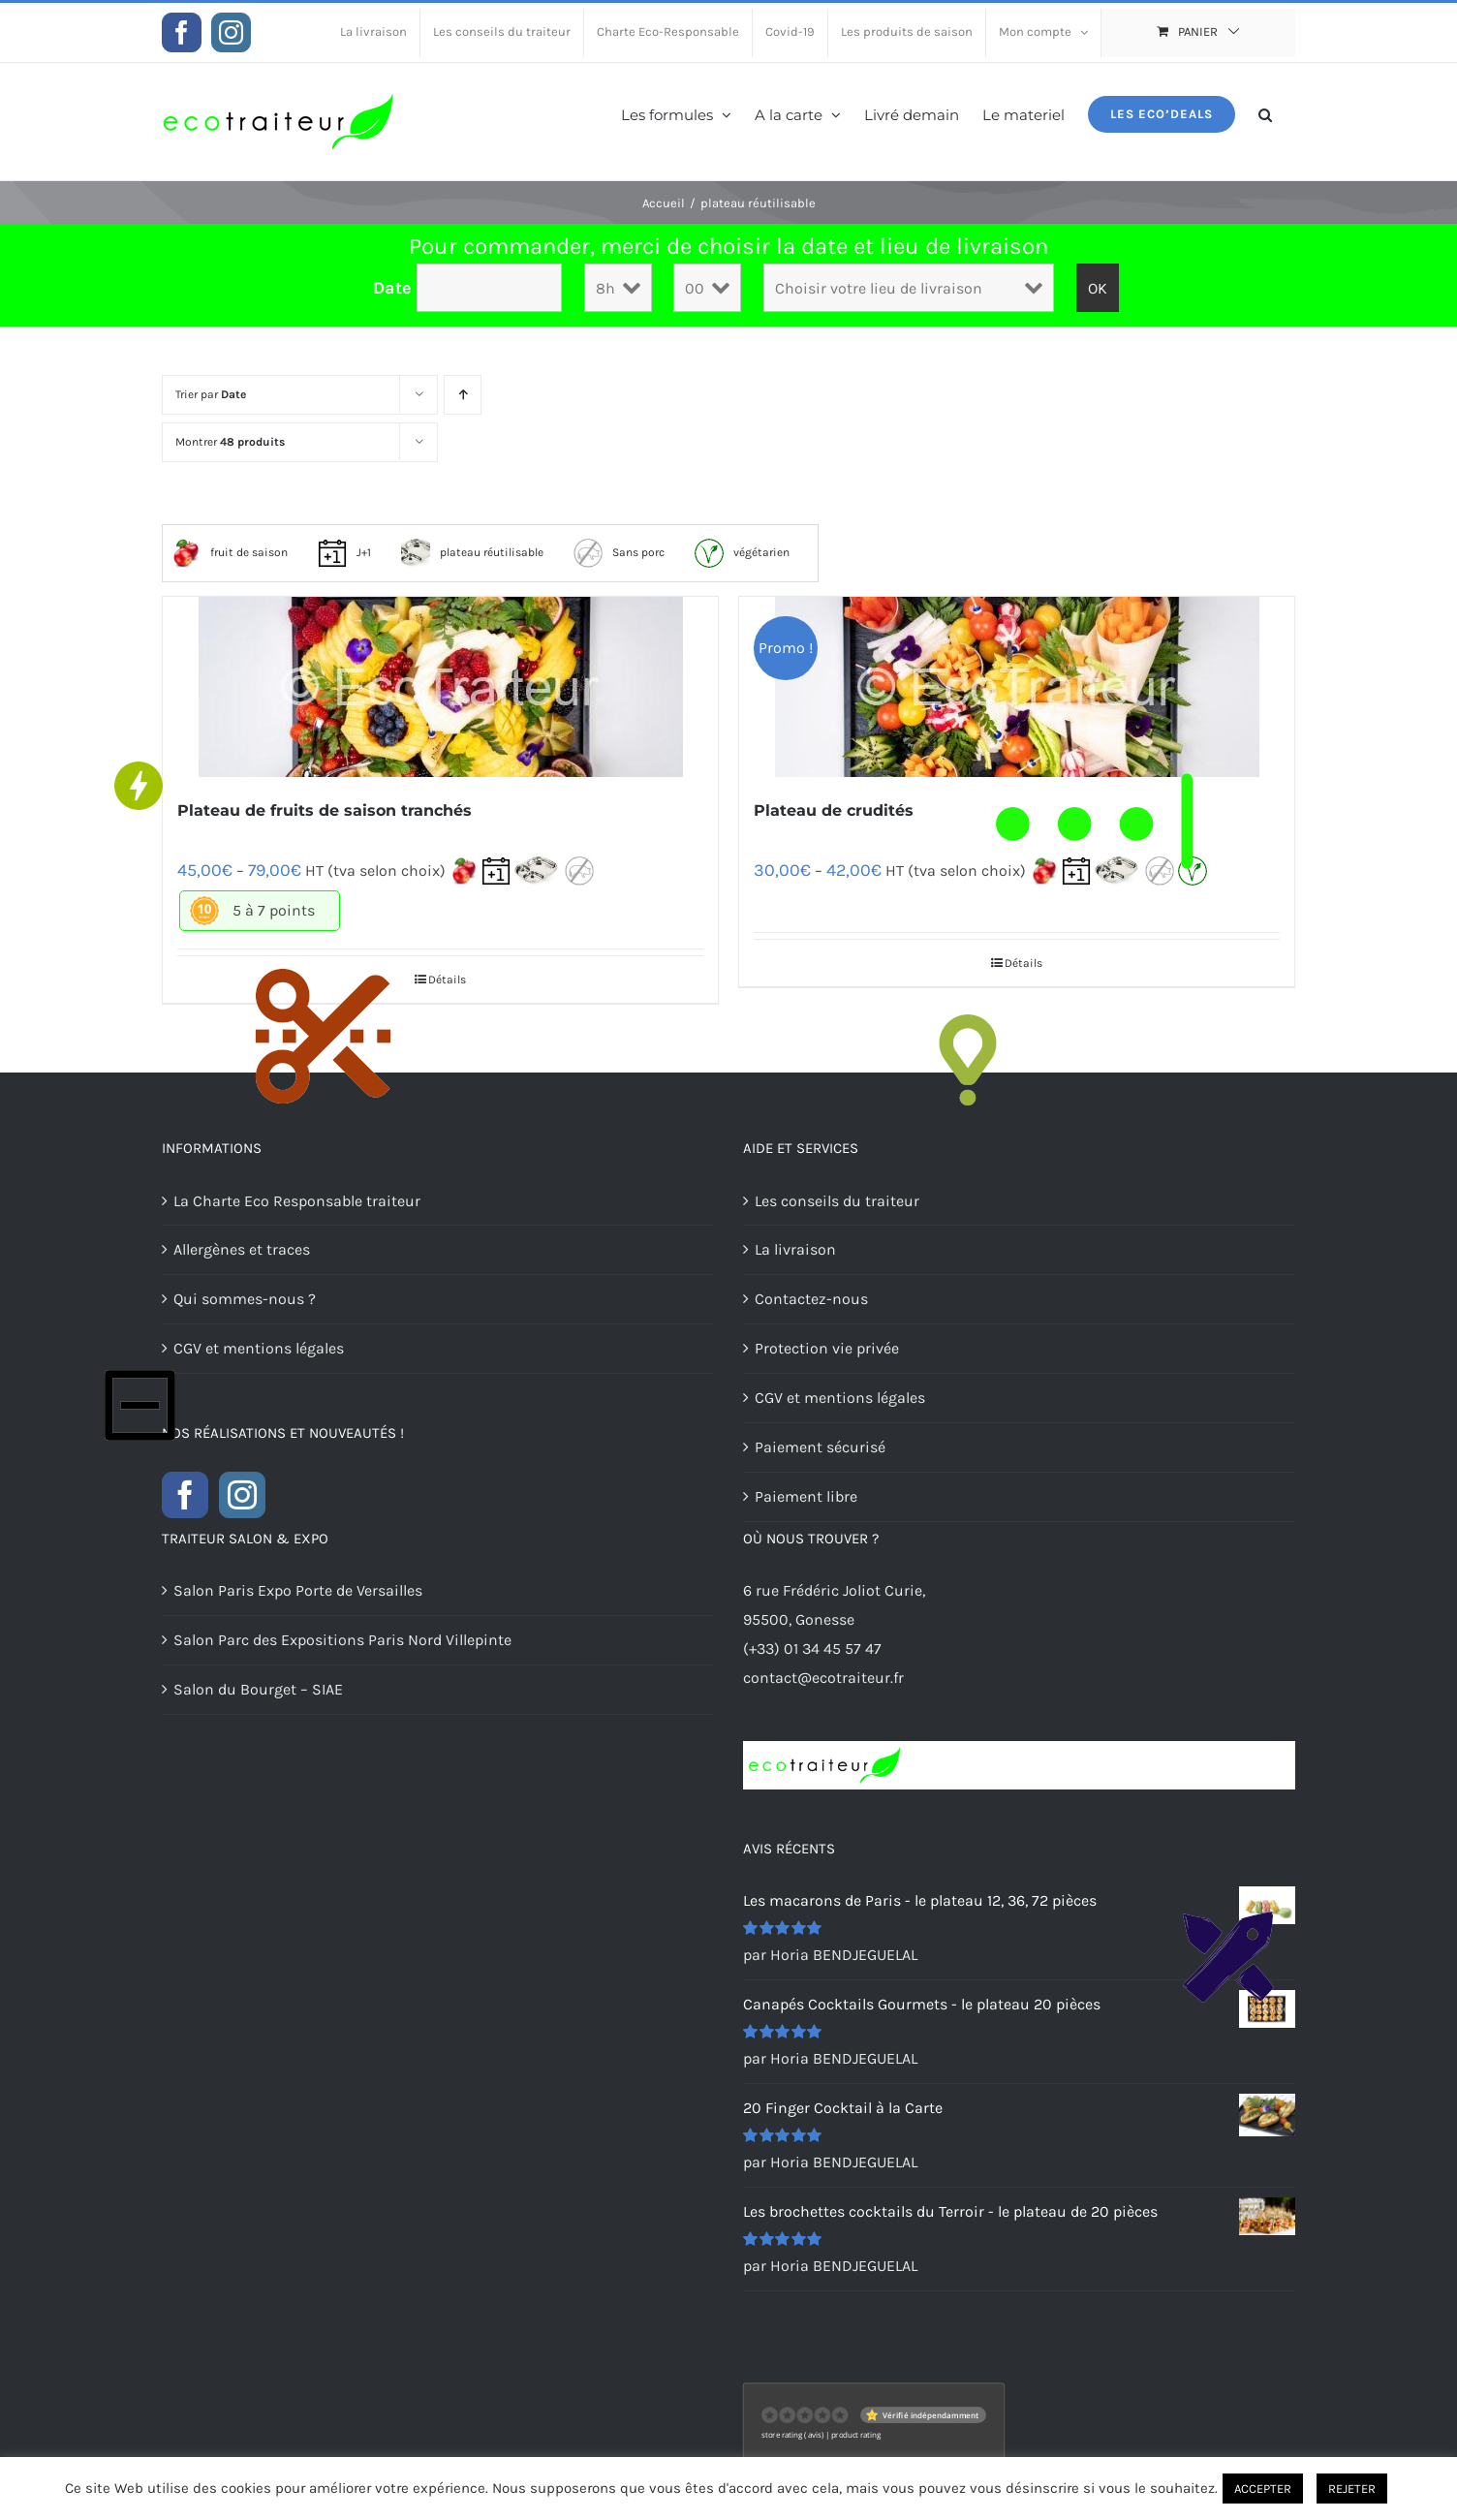  Describe the element at coordinates (139, 786) in the screenshot. I see `AMP (Accelerated Mobile Pages) logo` at that location.